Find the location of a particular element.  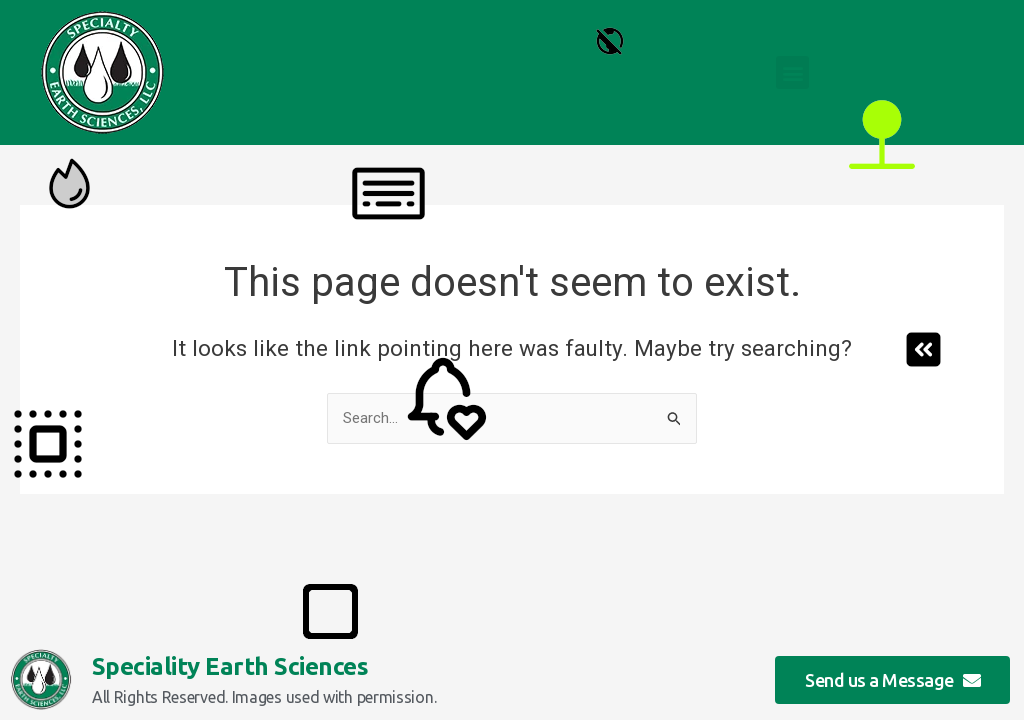

go back multiple steps is located at coordinates (923, 349).